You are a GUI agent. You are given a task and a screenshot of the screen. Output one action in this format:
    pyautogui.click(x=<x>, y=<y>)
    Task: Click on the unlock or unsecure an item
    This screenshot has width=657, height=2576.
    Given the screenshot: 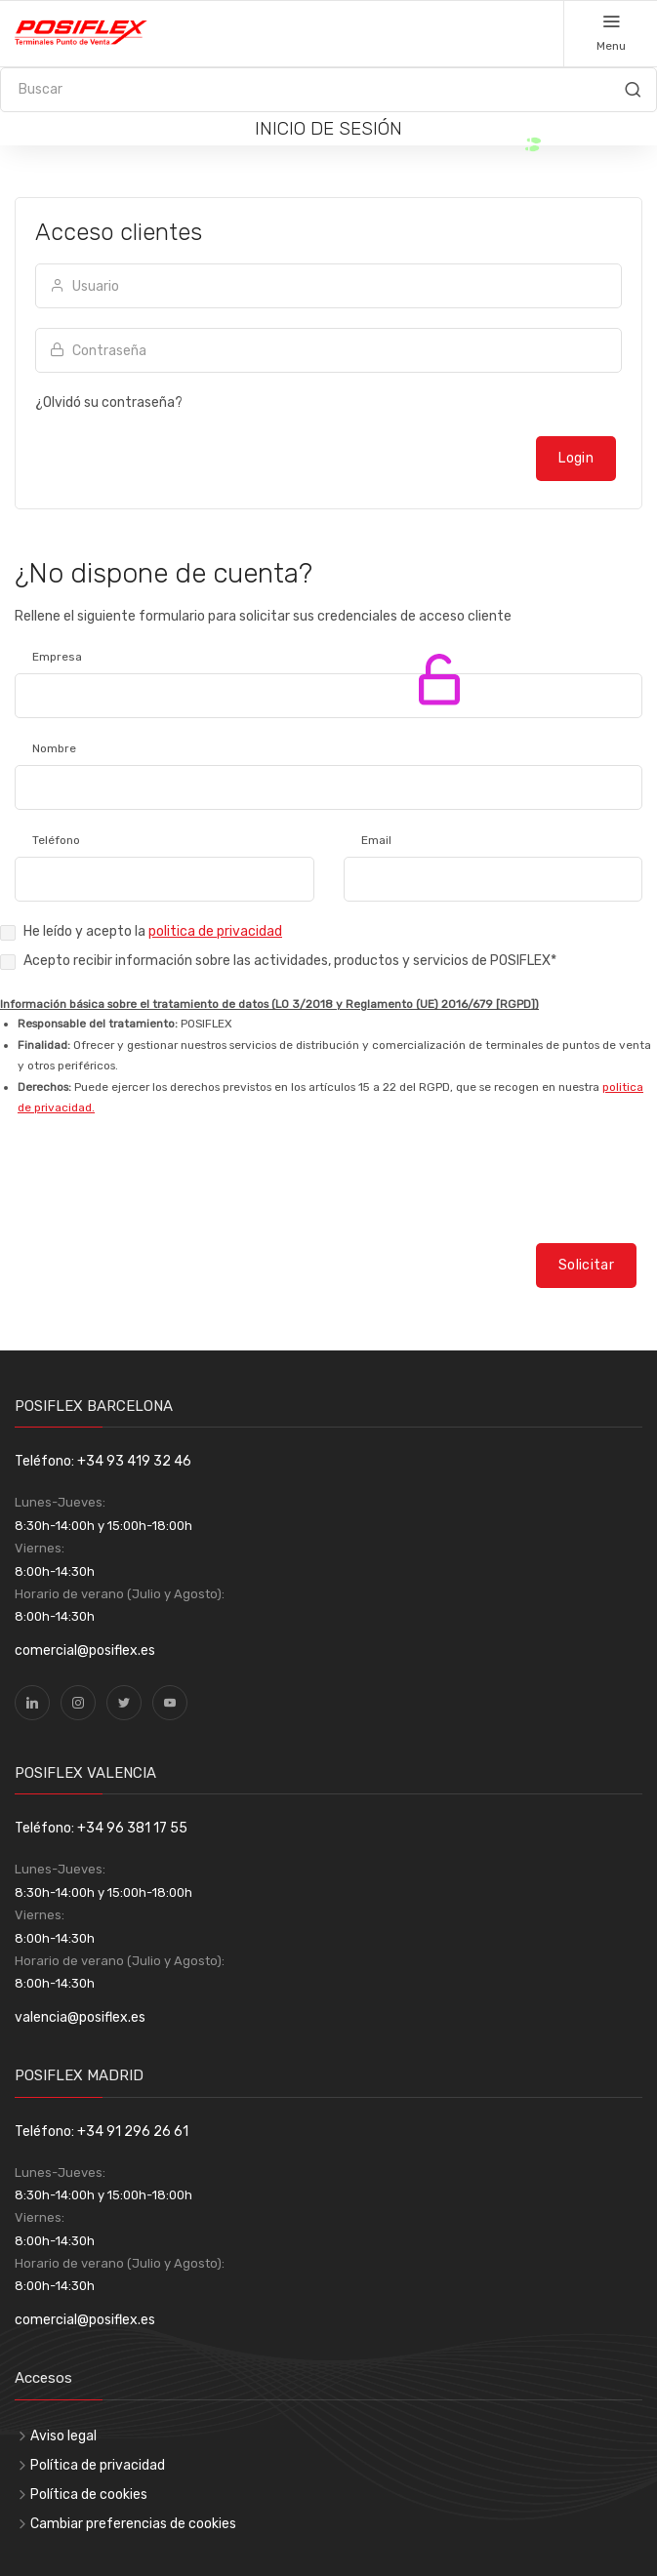 What is the action you would take?
    pyautogui.click(x=439, y=681)
    